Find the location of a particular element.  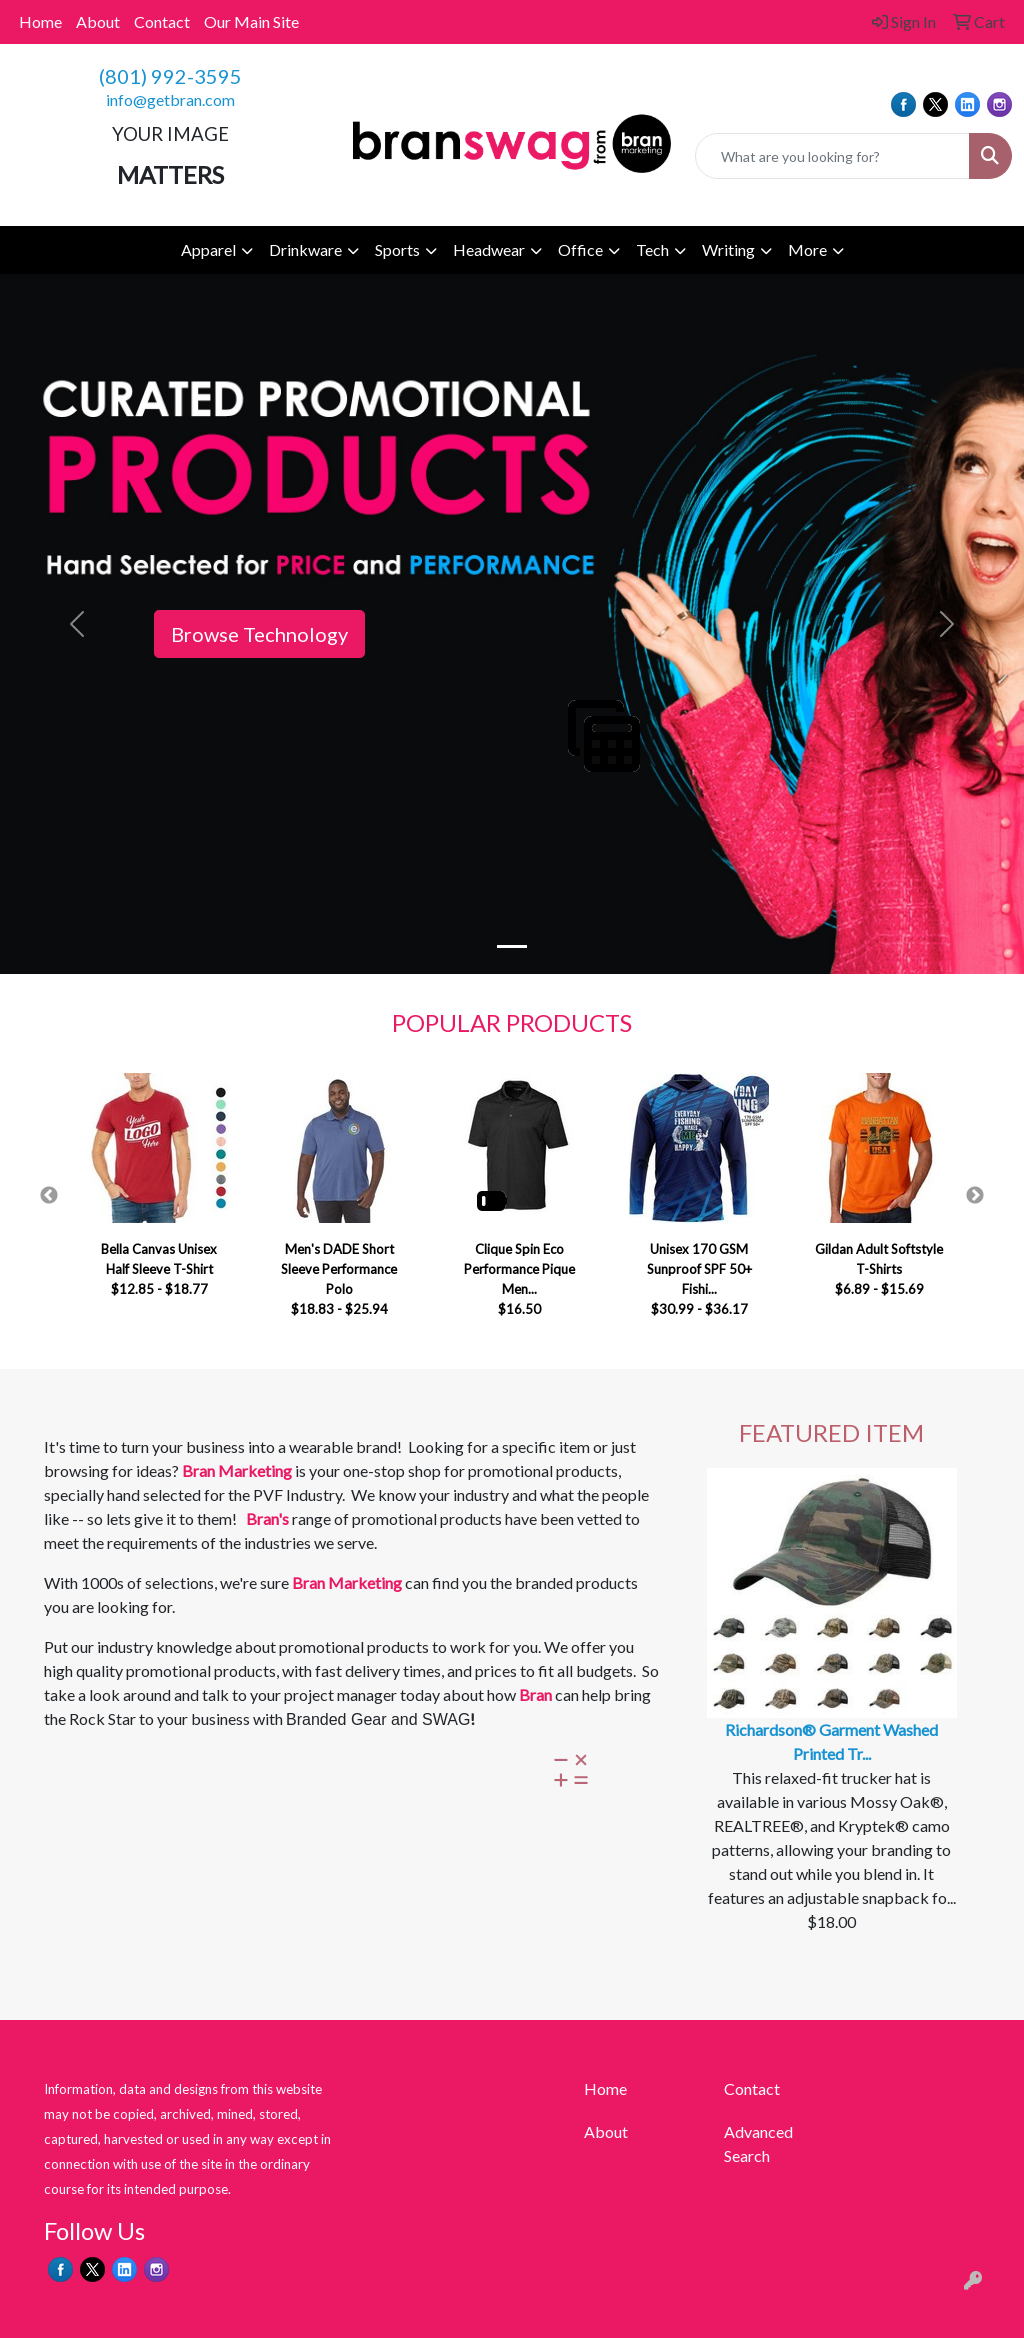

open calculator or math tools is located at coordinates (571, 1770).